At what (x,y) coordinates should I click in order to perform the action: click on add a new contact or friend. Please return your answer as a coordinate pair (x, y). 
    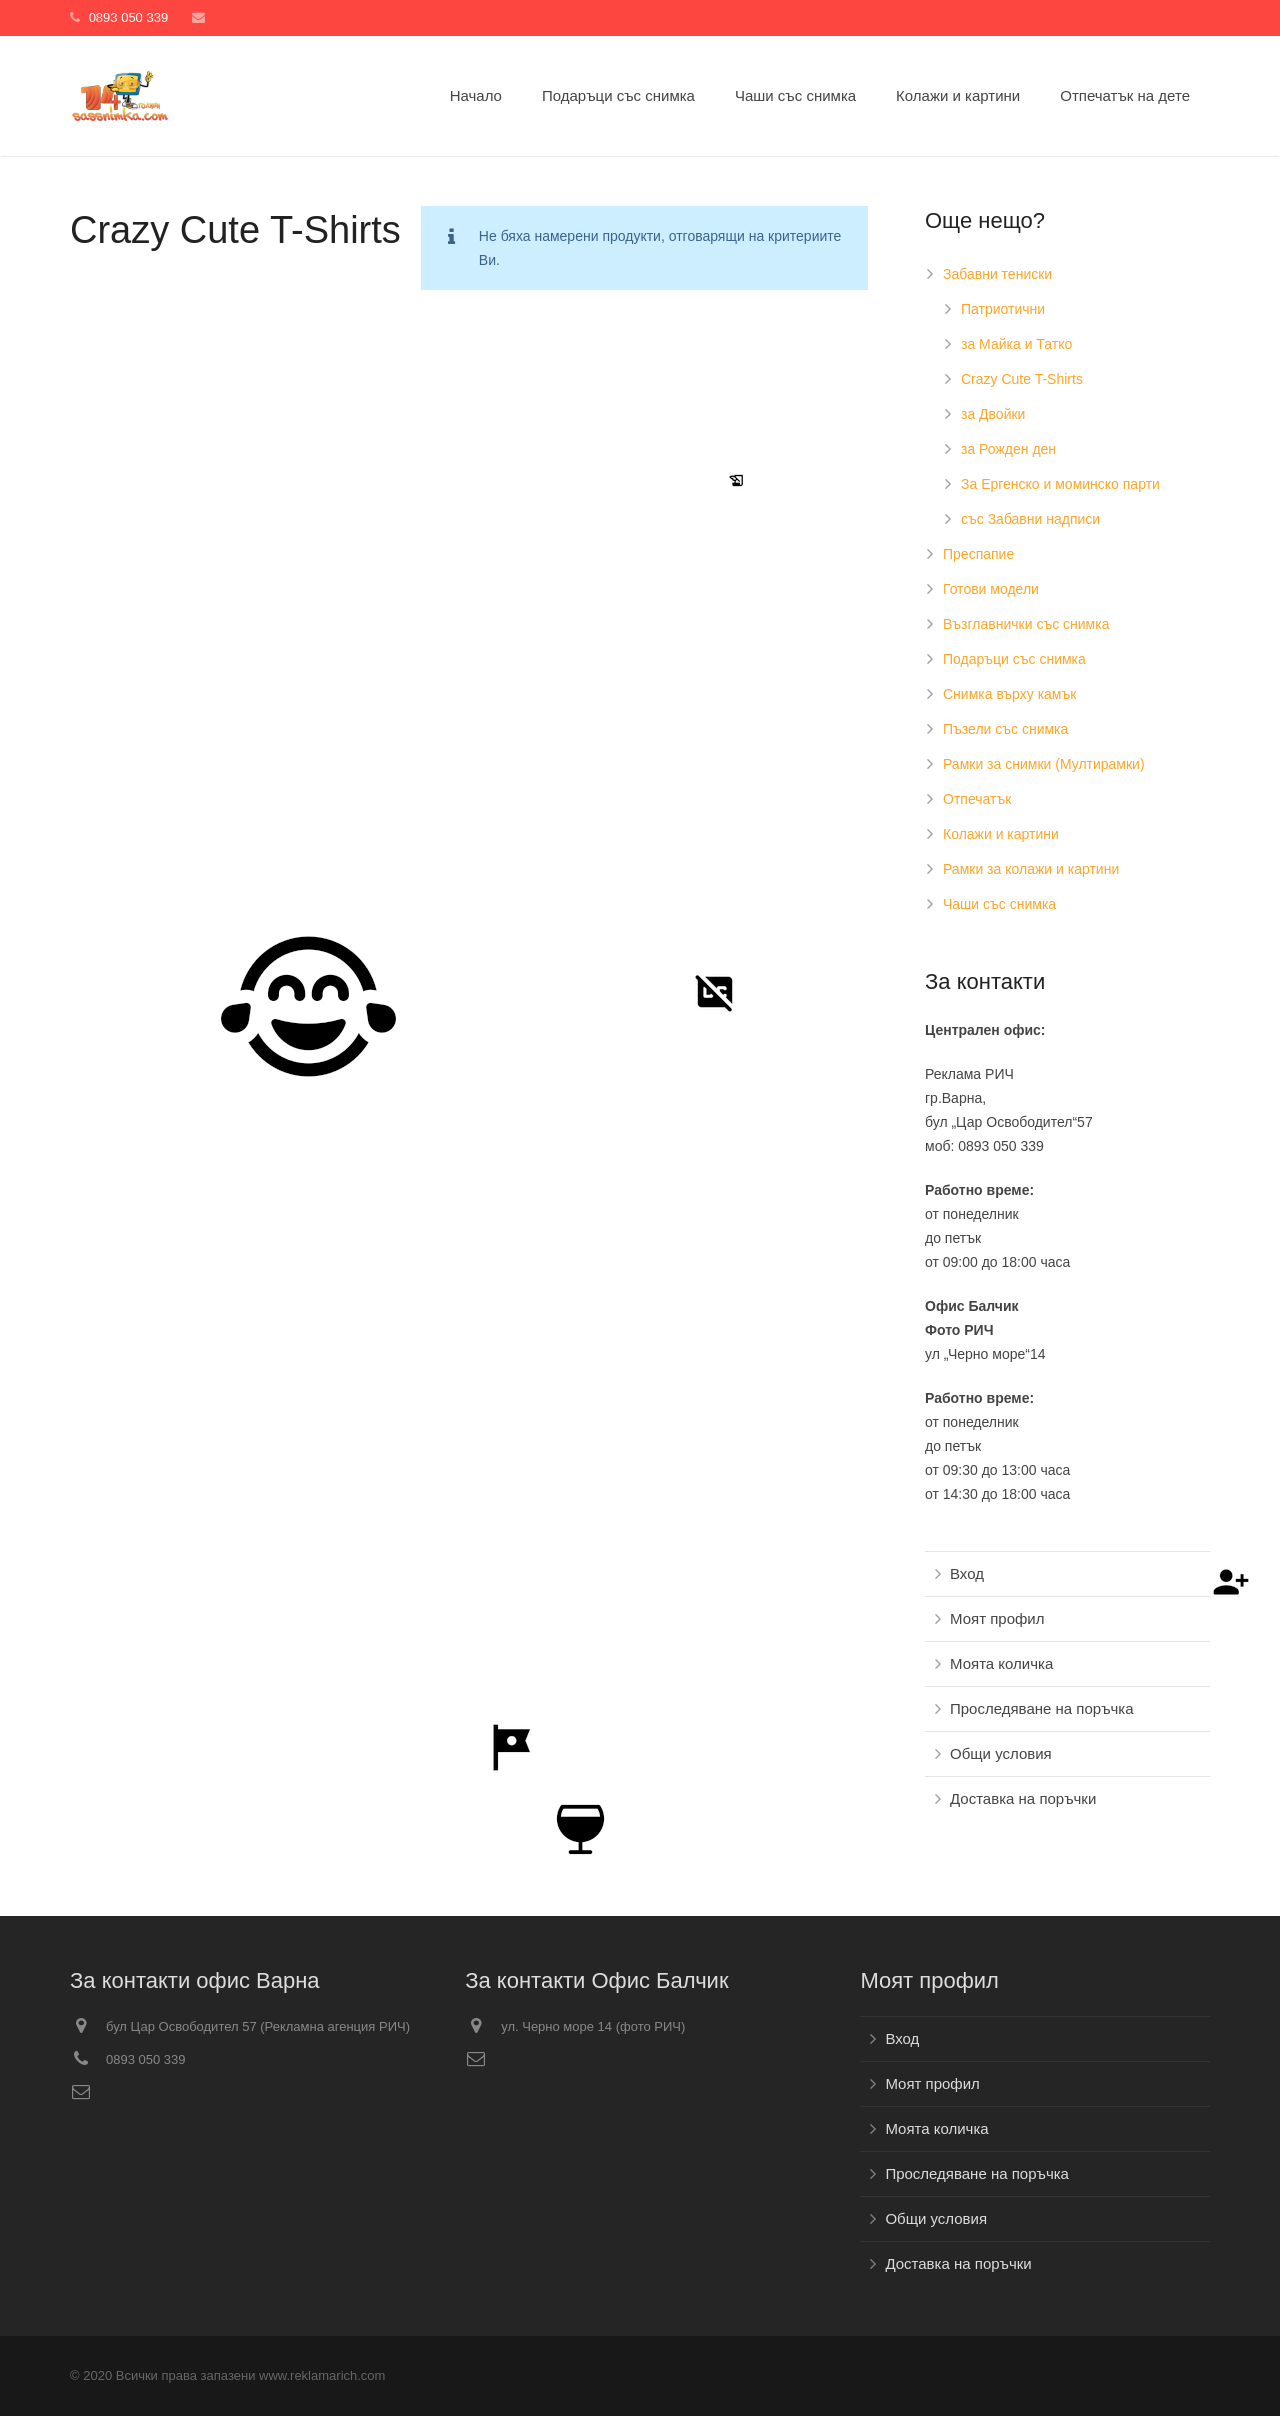
    Looking at the image, I should click on (1231, 1582).